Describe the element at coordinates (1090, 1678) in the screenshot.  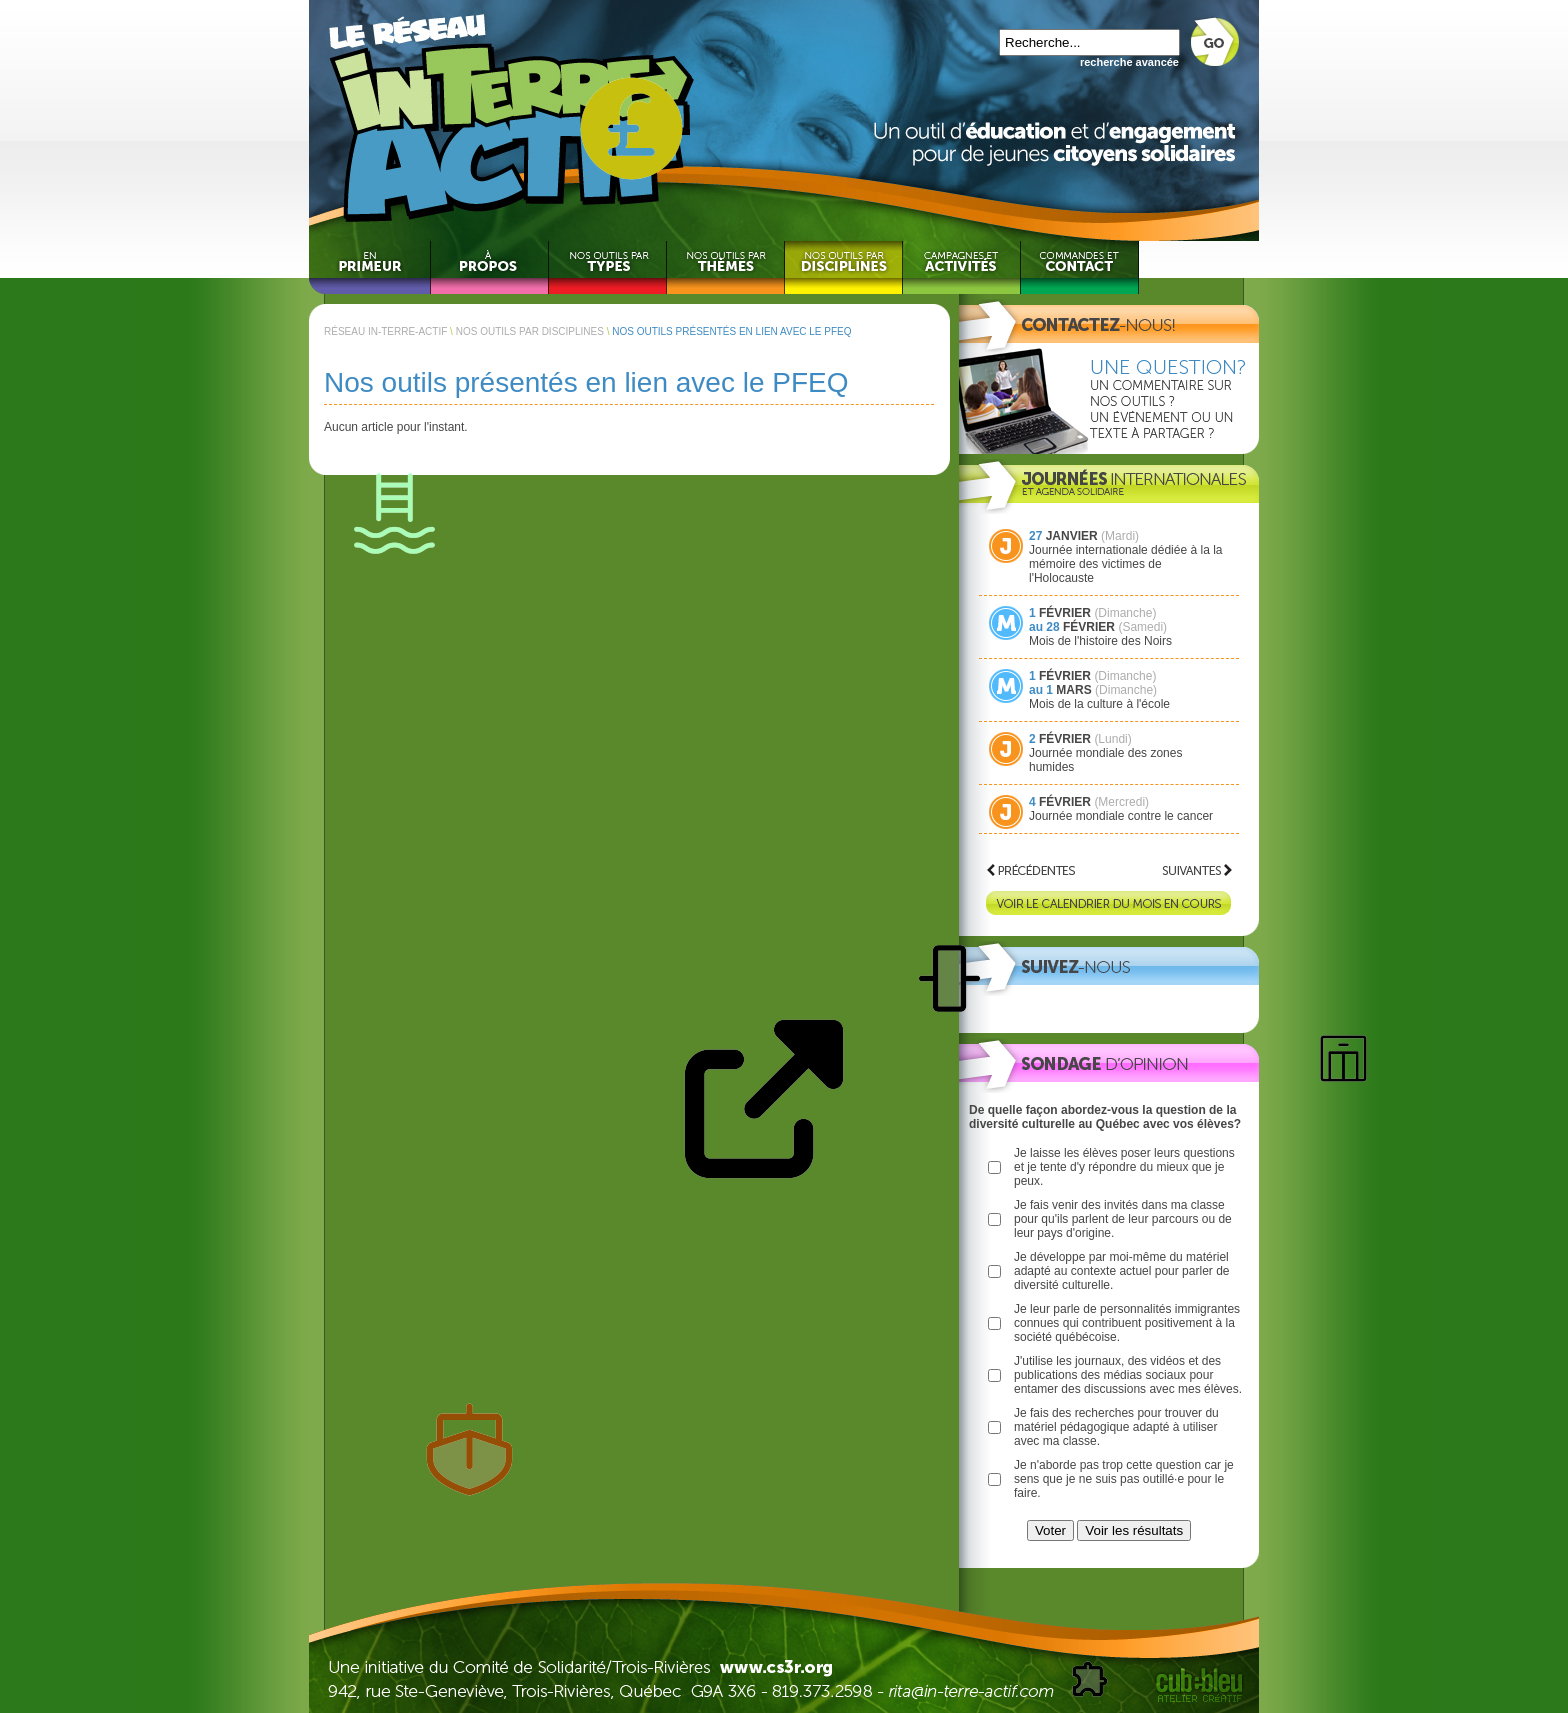
I see `access browser extensions or add-ons` at that location.